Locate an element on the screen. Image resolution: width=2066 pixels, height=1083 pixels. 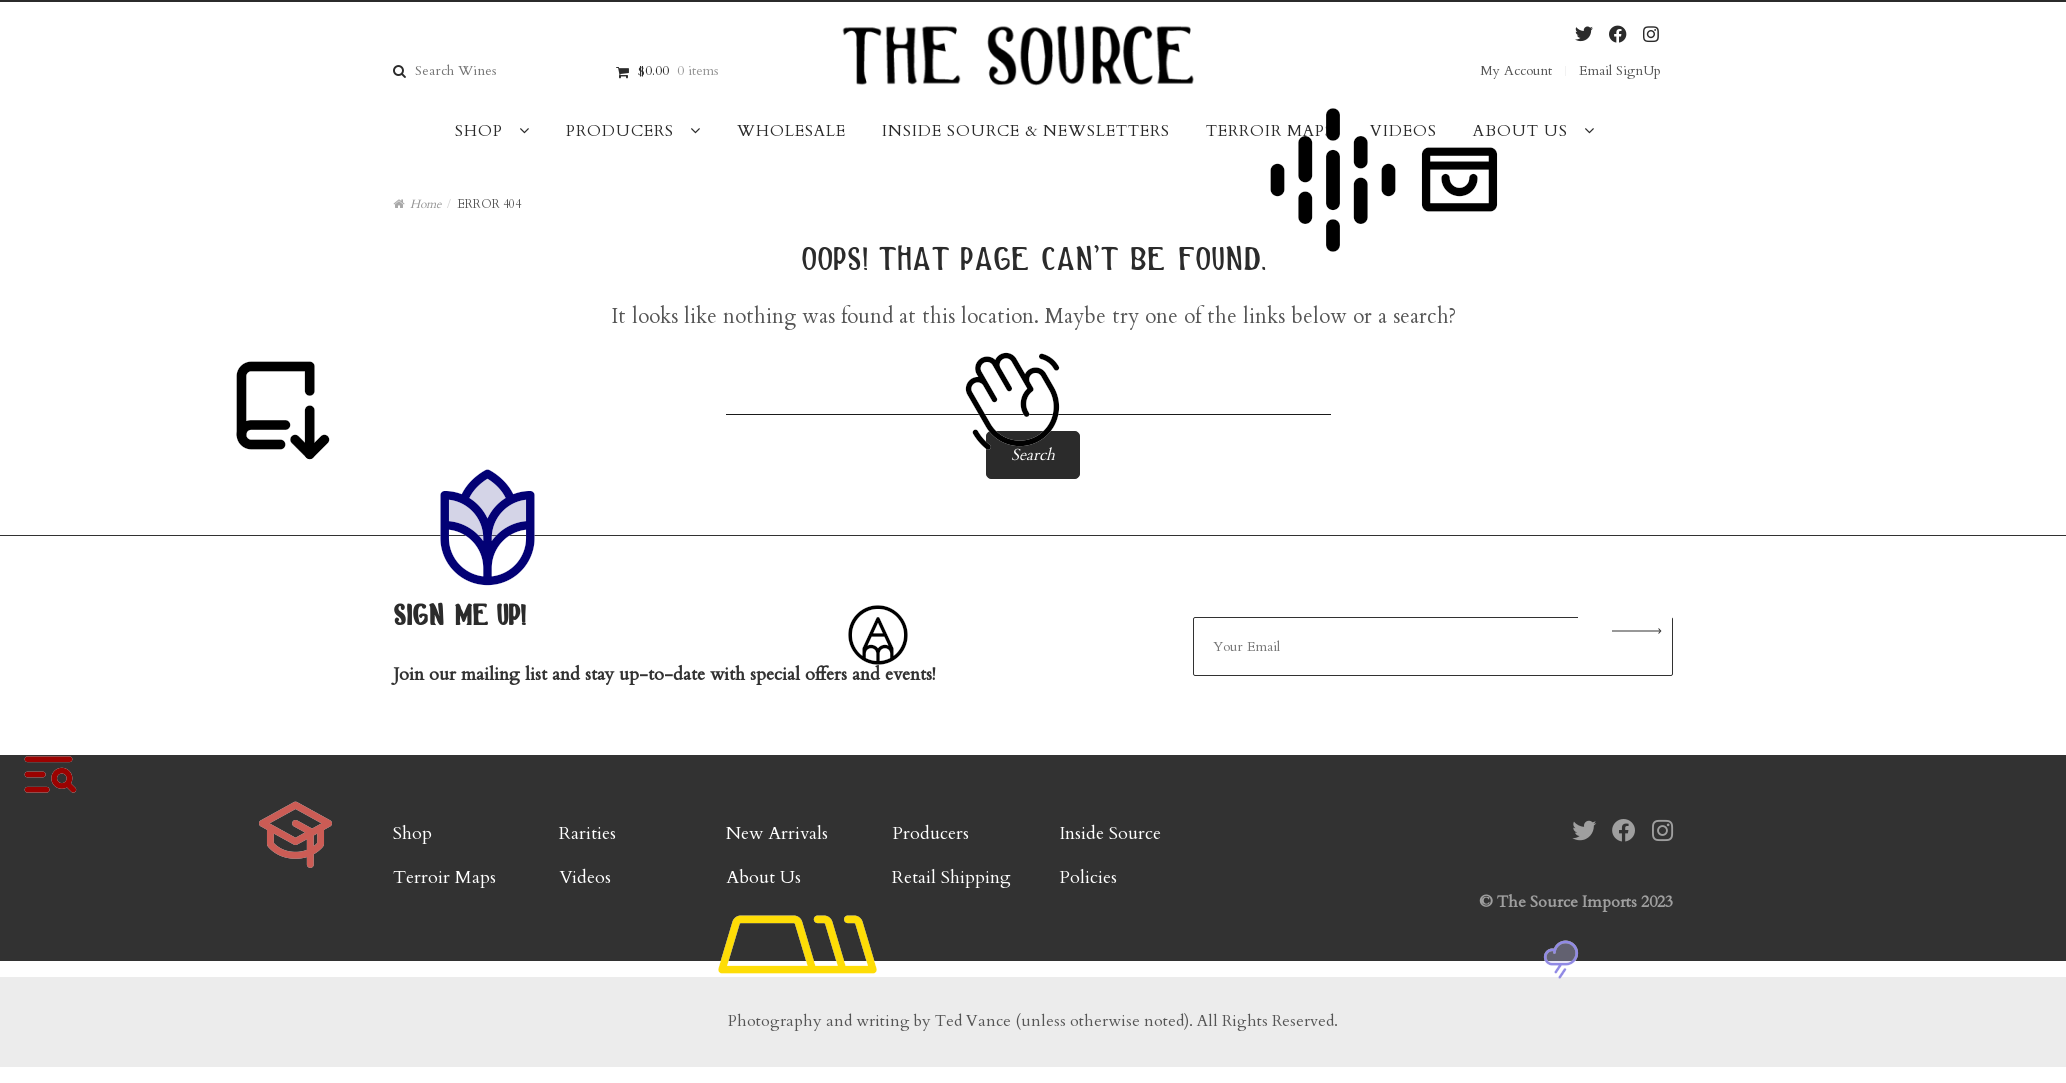
indicates grain or wheat-based ingredients is located at coordinates (487, 529).